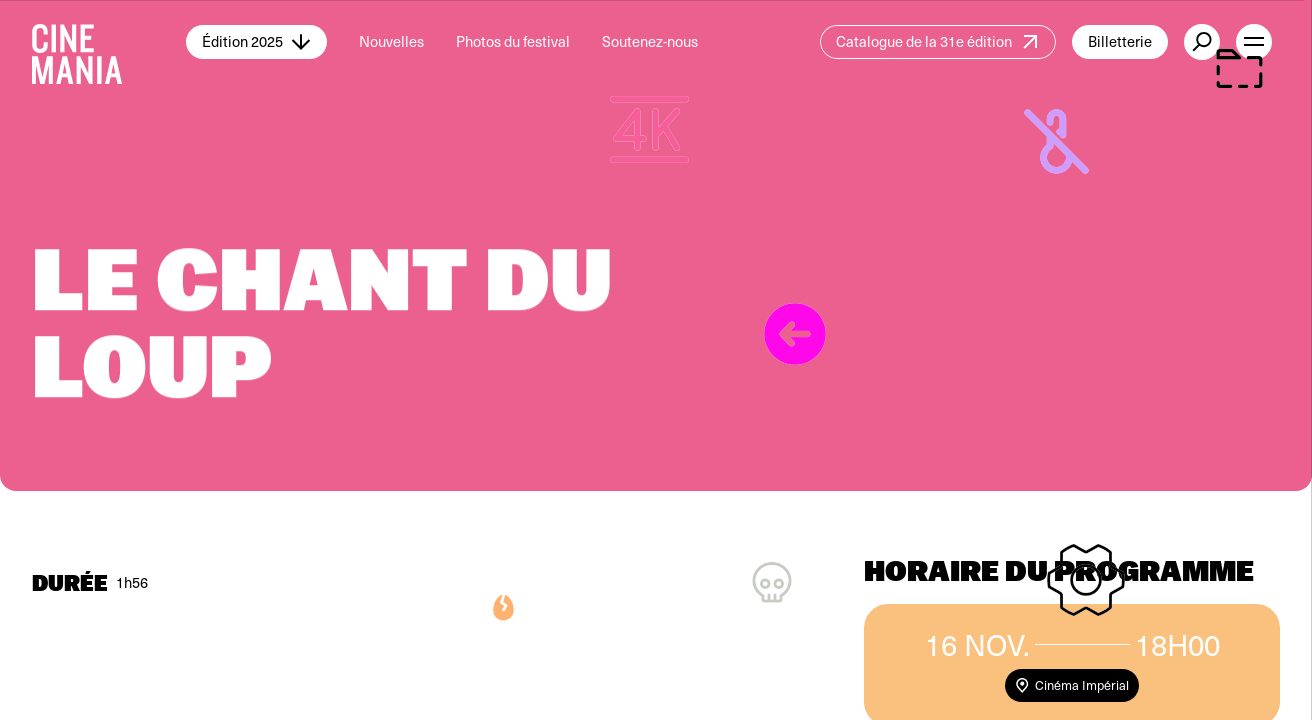 This screenshot has width=1312, height=720. What do you see at coordinates (1239, 68) in the screenshot?
I see `create a new folder` at bounding box center [1239, 68].